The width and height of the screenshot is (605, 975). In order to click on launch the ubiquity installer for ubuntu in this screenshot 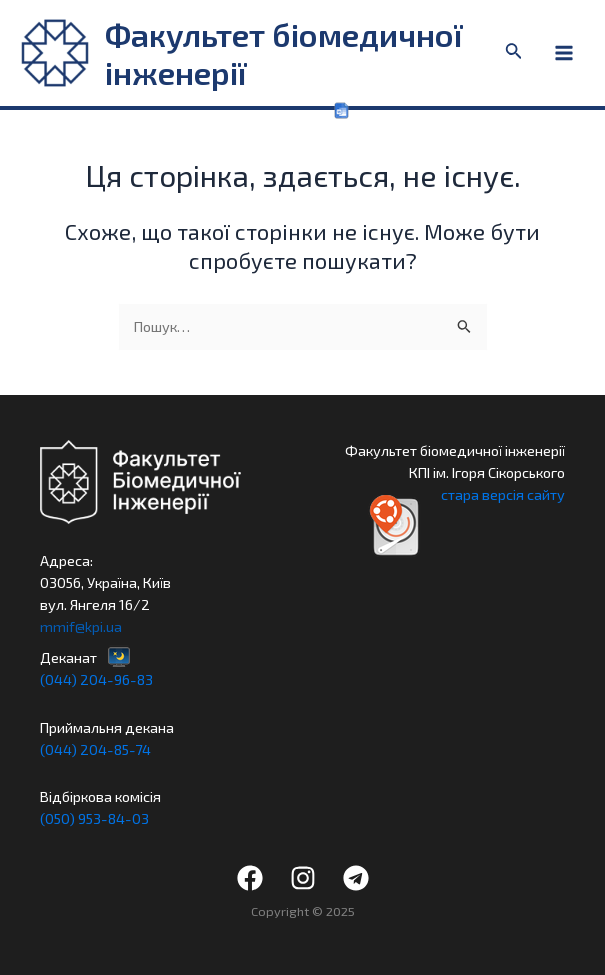, I will do `click(396, 527)`.